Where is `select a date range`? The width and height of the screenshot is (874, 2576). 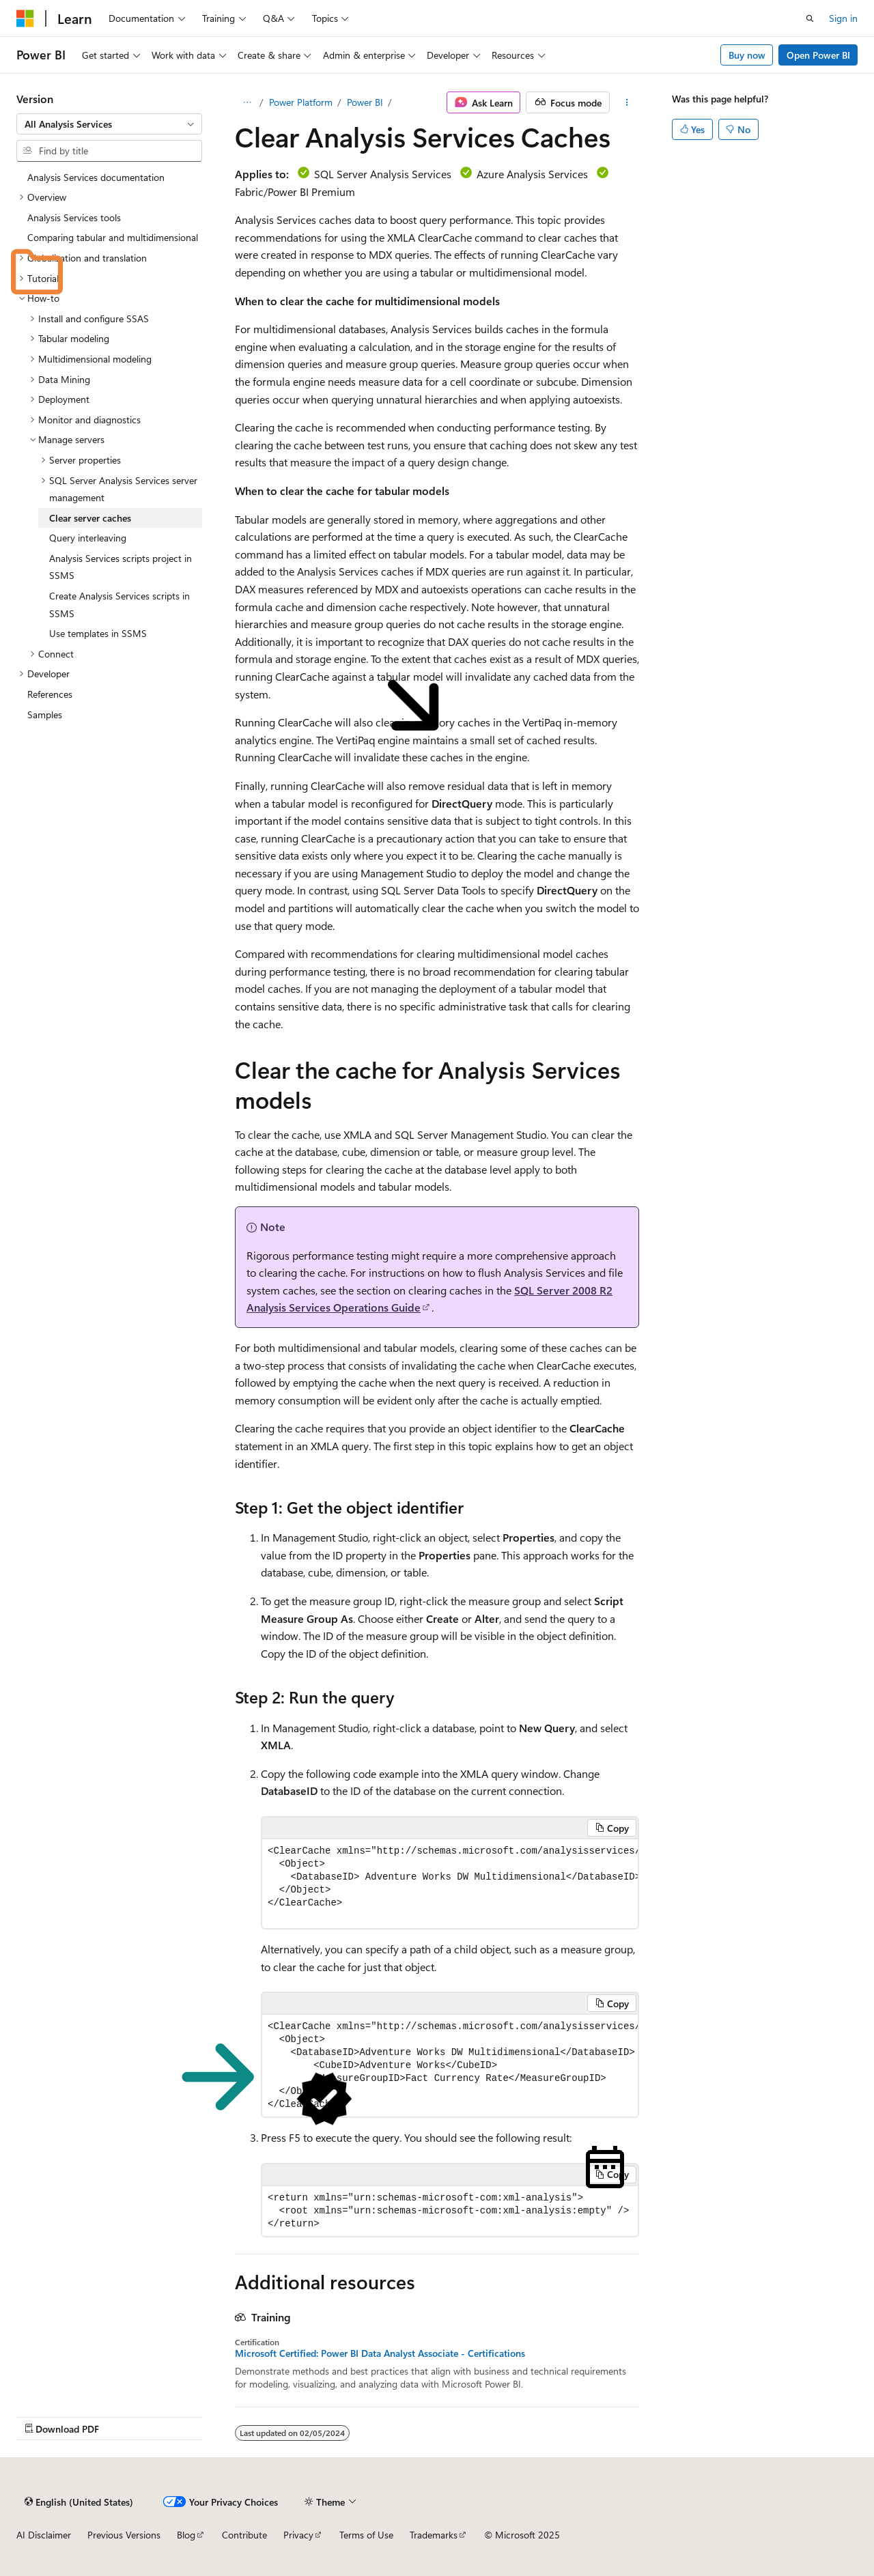 select a date range is located at coordinates (605, 2167).